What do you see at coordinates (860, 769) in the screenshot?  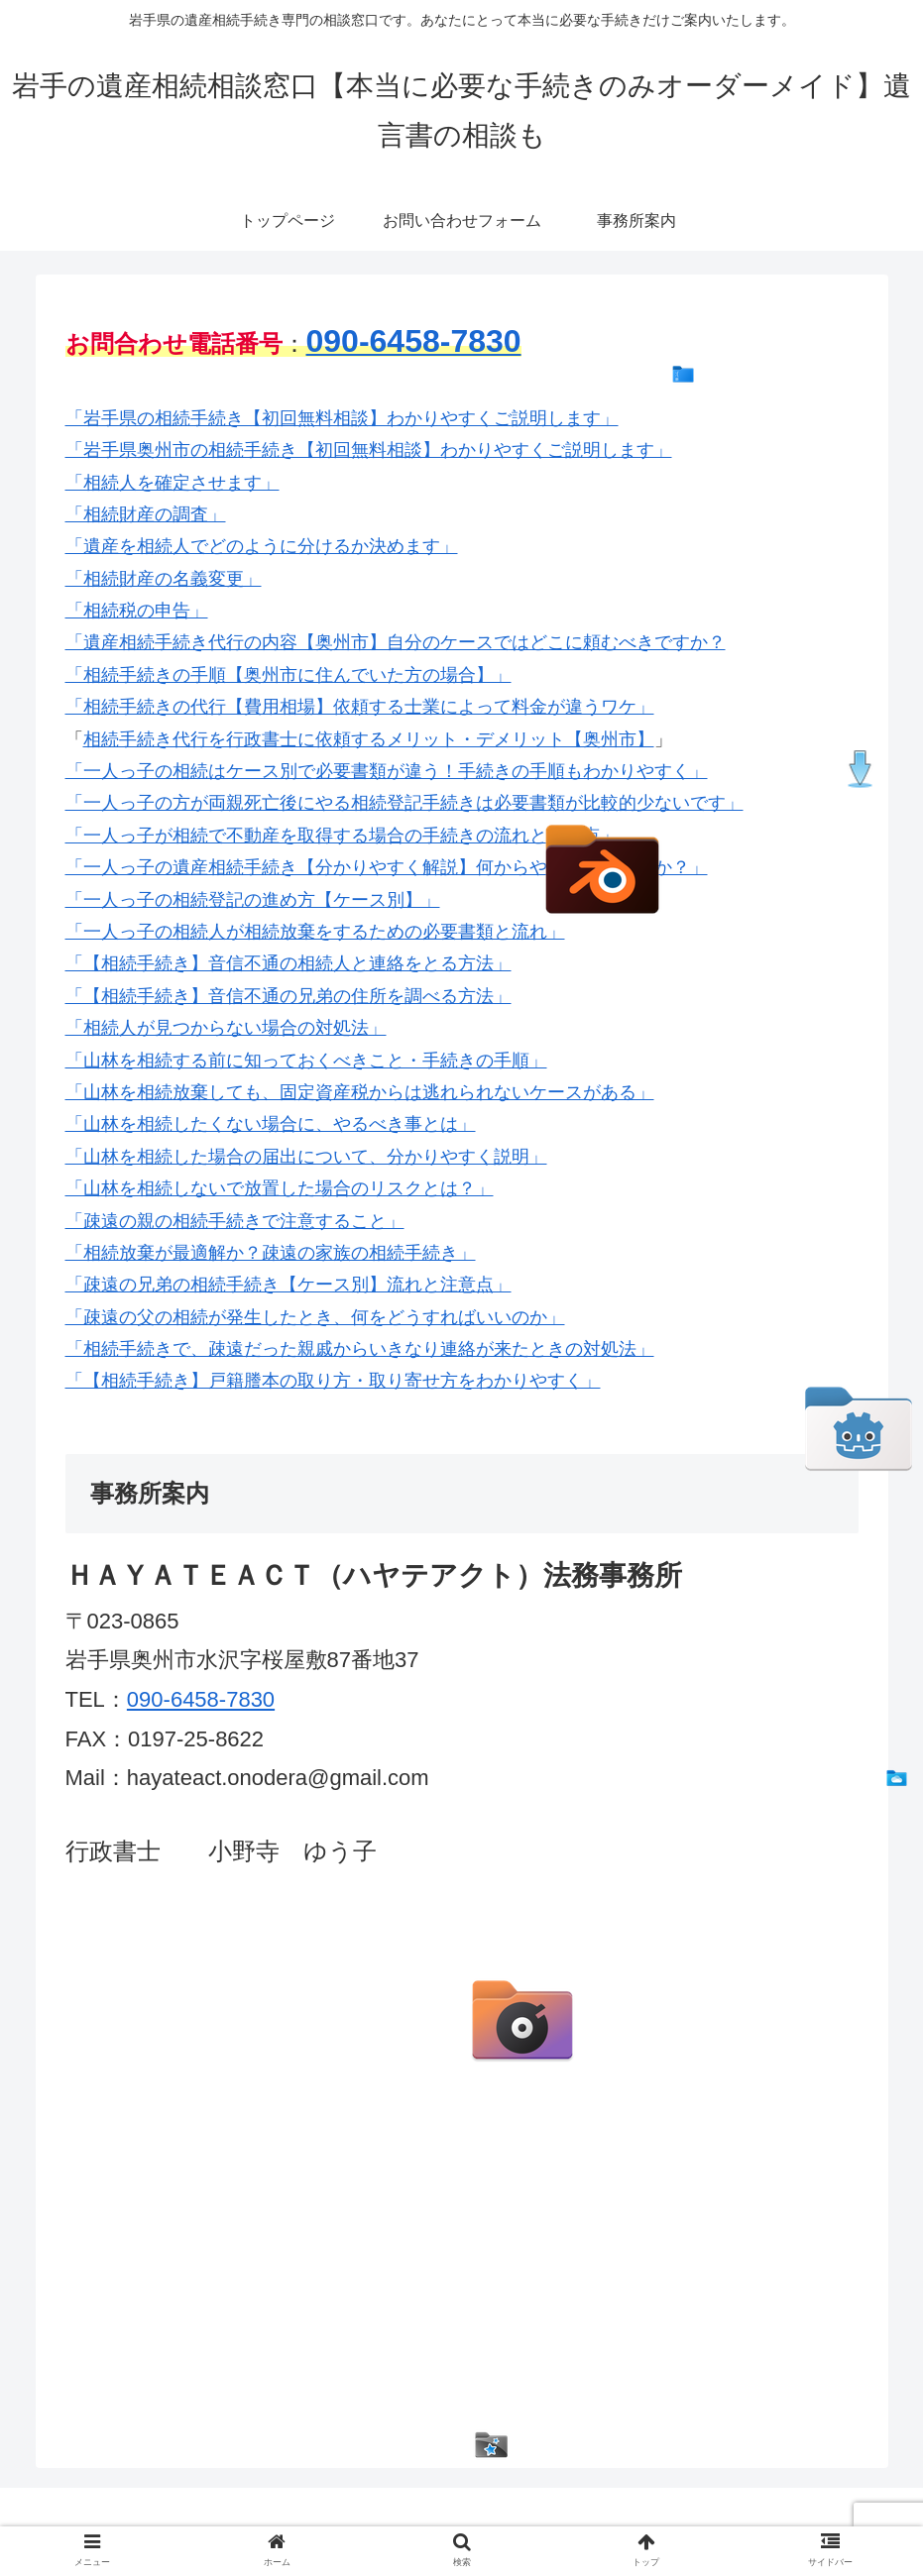 I see `save file with a new name or location` at bounding box center [860, 769].